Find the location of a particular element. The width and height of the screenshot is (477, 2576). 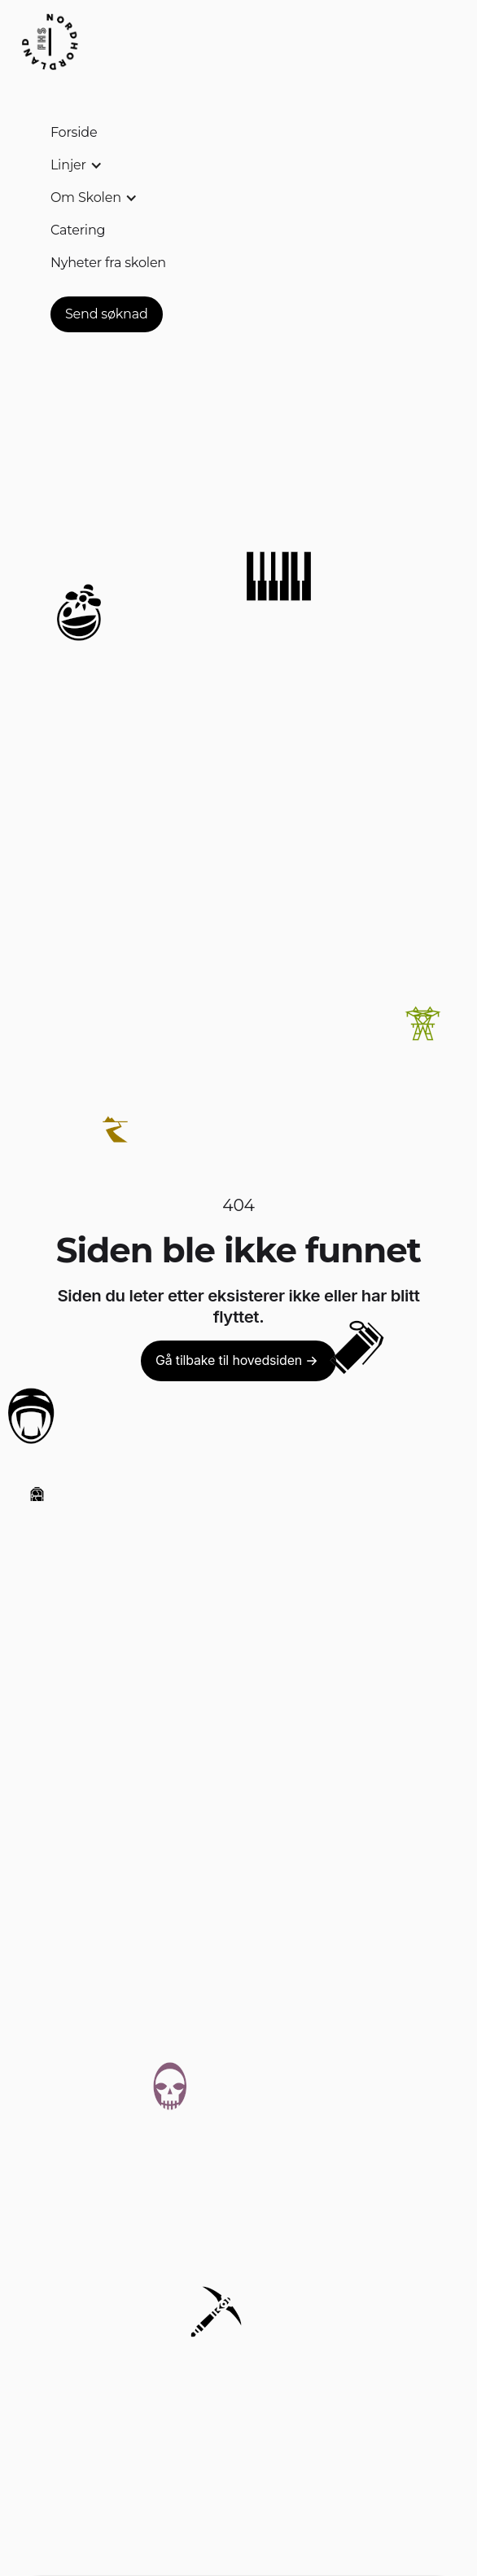

indicates poison or venom status effect is located at coordinates (31, 1415).